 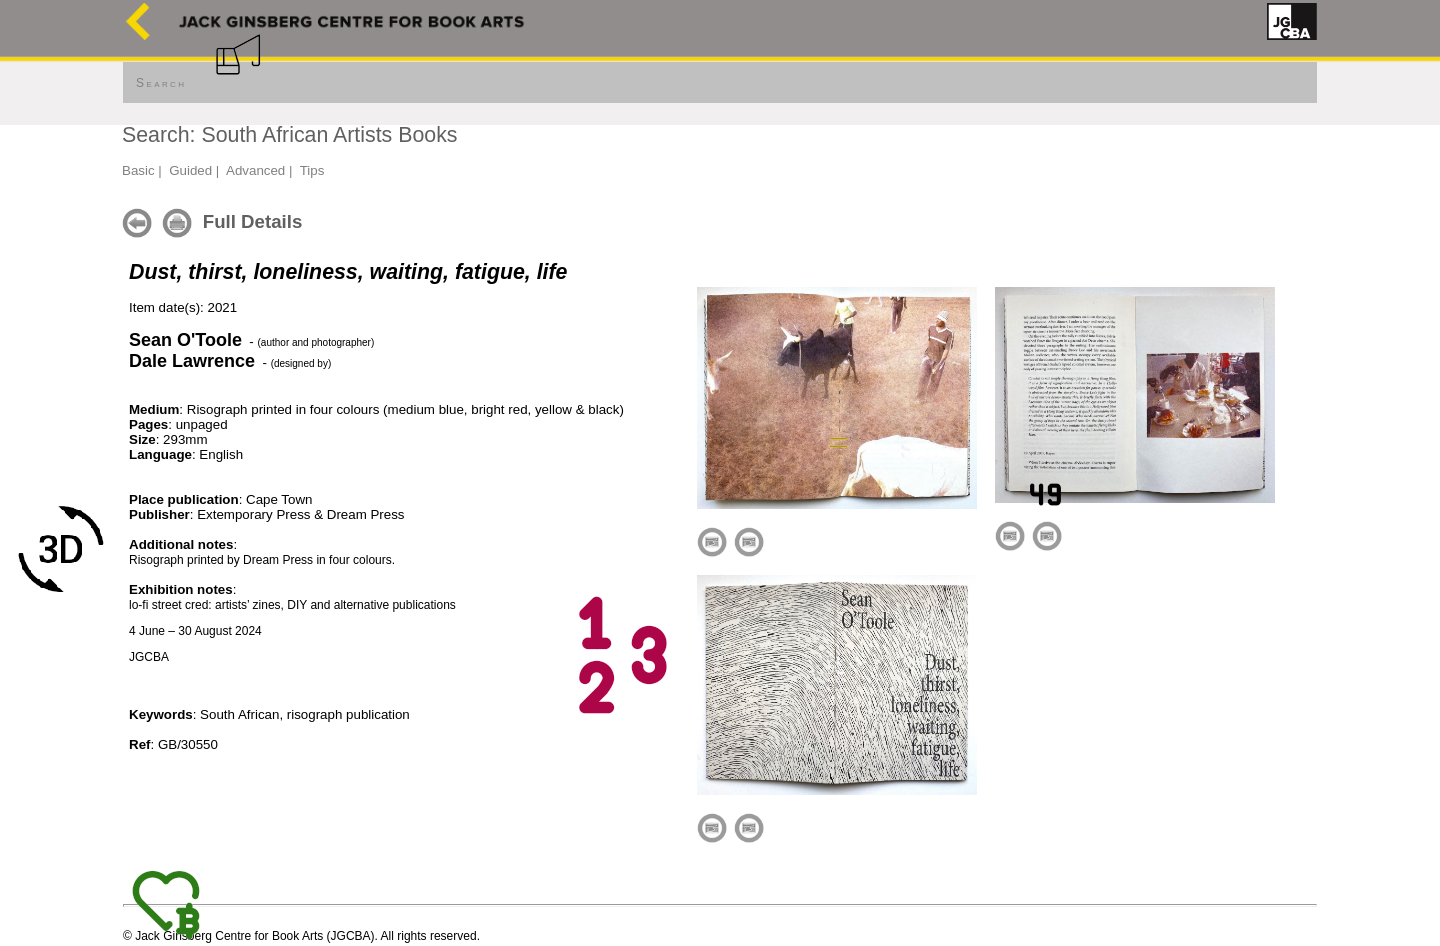 I want to click on indicates item number 49 in a list or sequence, so click(x=1045, y=494).